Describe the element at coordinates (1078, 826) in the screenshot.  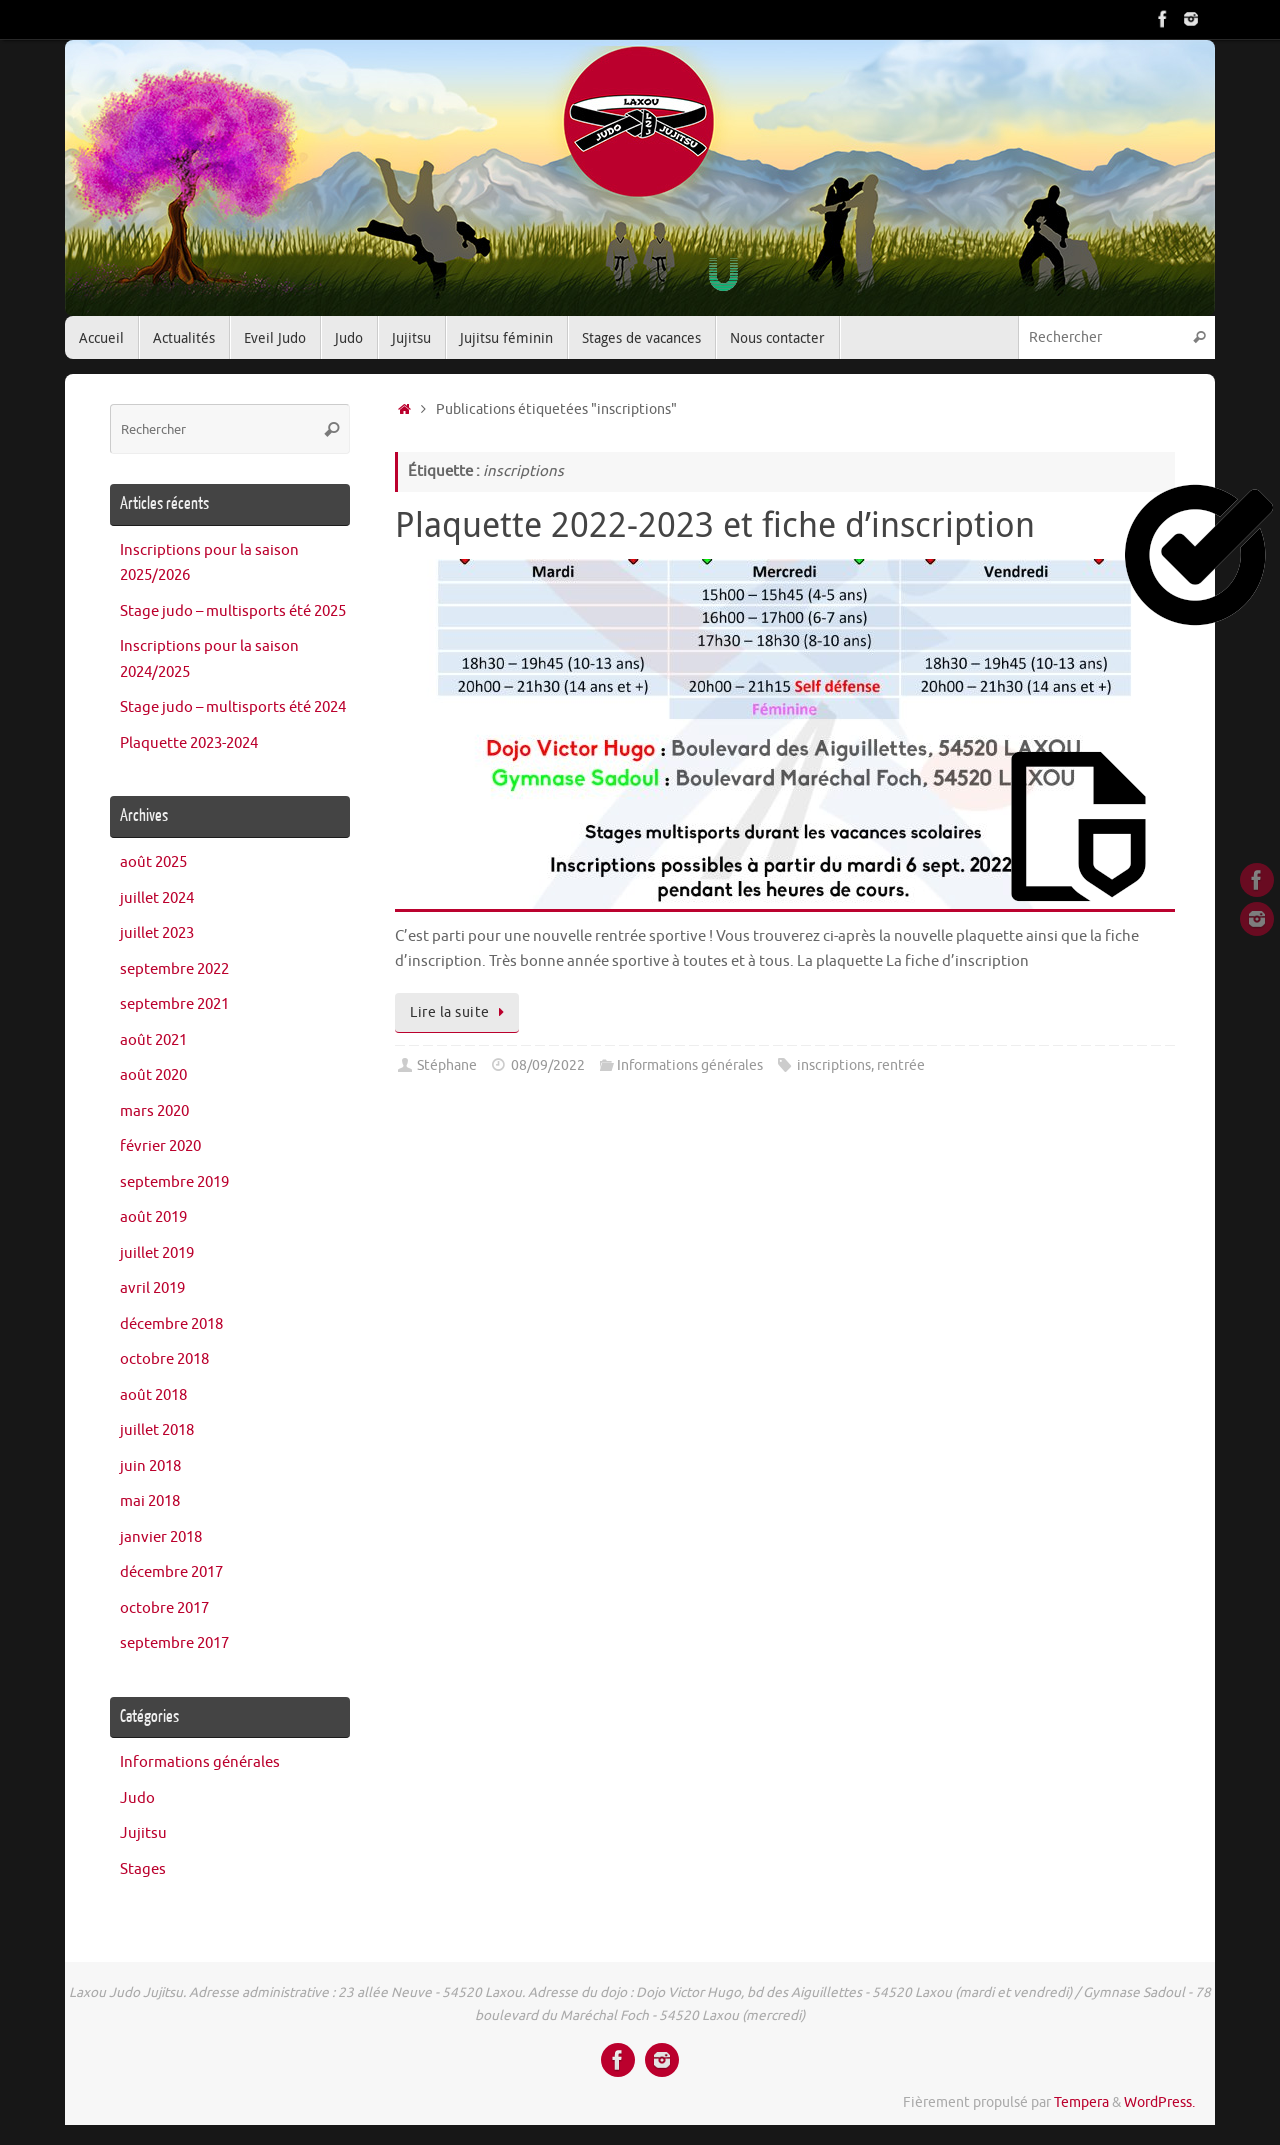
I see `view protected or secured document` at that location.